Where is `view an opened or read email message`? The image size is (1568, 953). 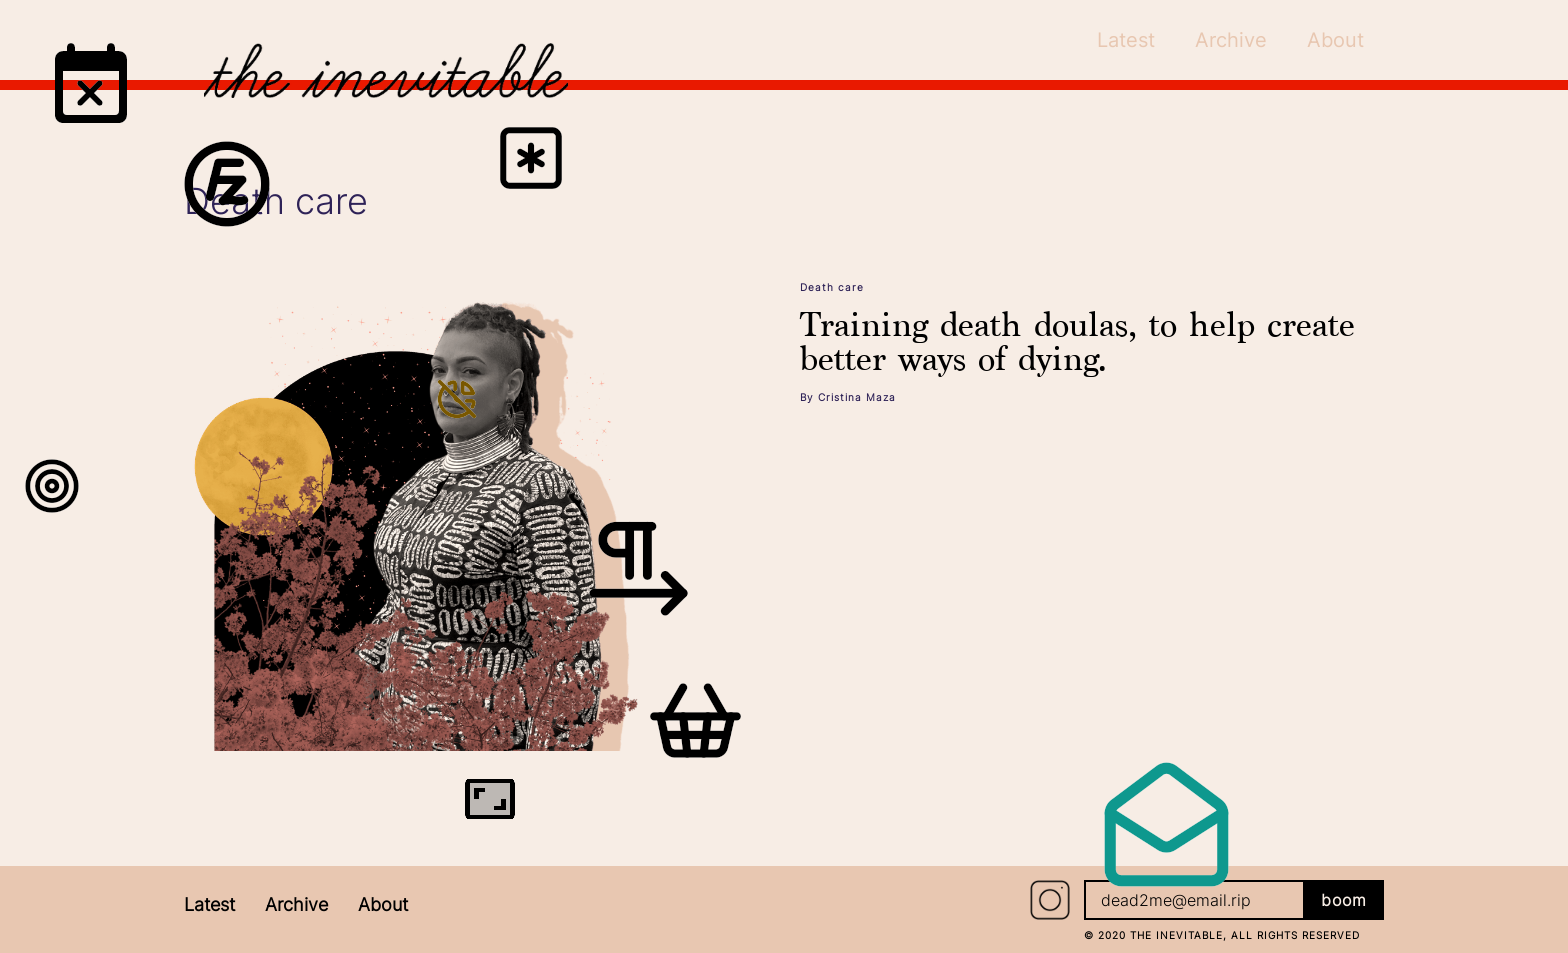 view an opened or read email message is located at coordinates (1166, 824).